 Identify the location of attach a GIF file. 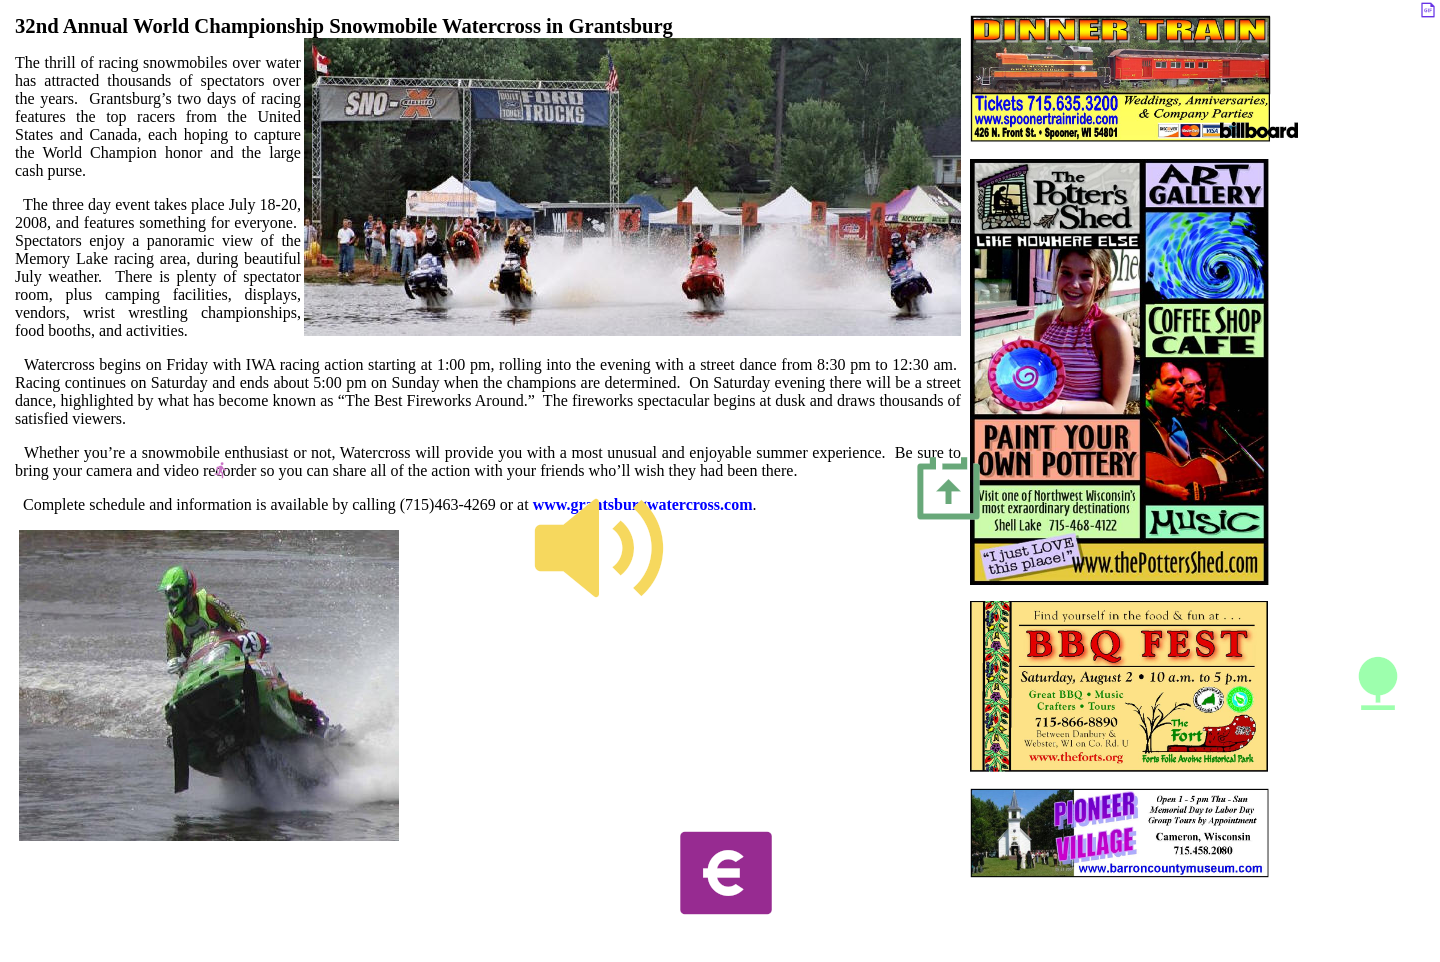
(1428, 10).